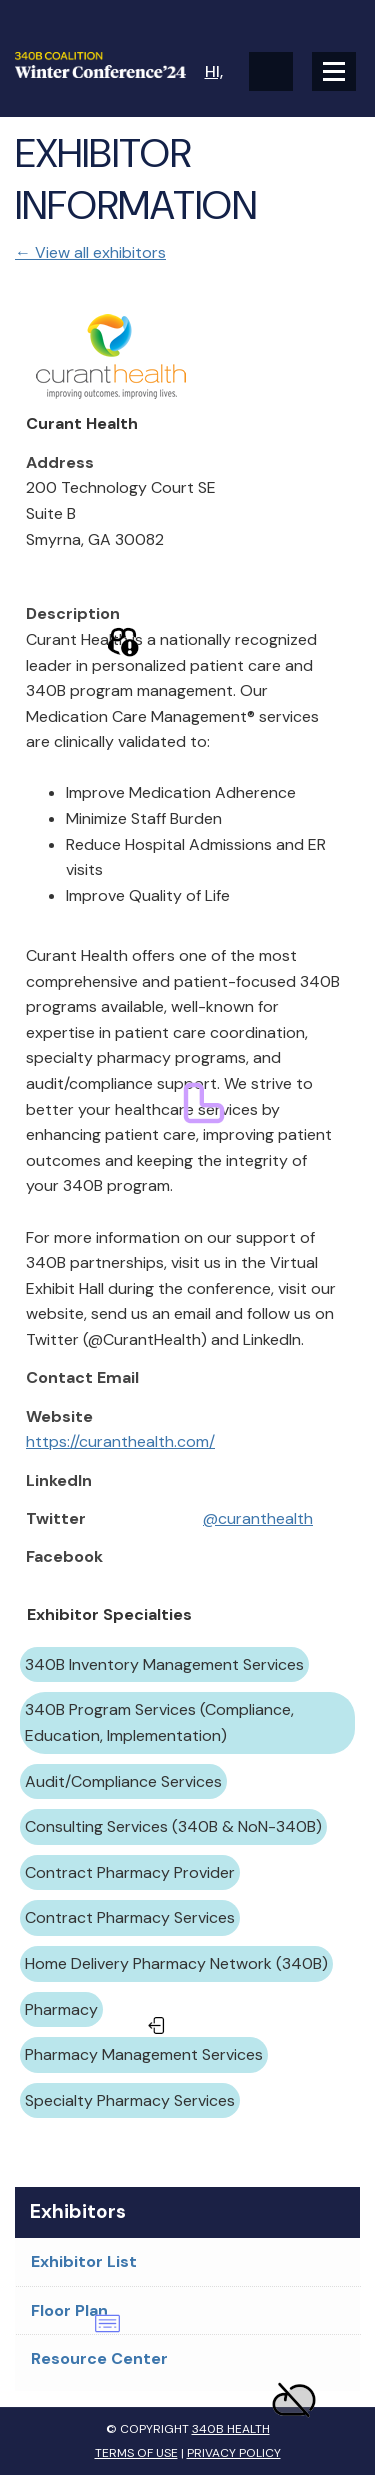  What do you see at coordinates (157, 2025) in the screenshot?
I see `log out of your account` at bounding box center [157, 2025].